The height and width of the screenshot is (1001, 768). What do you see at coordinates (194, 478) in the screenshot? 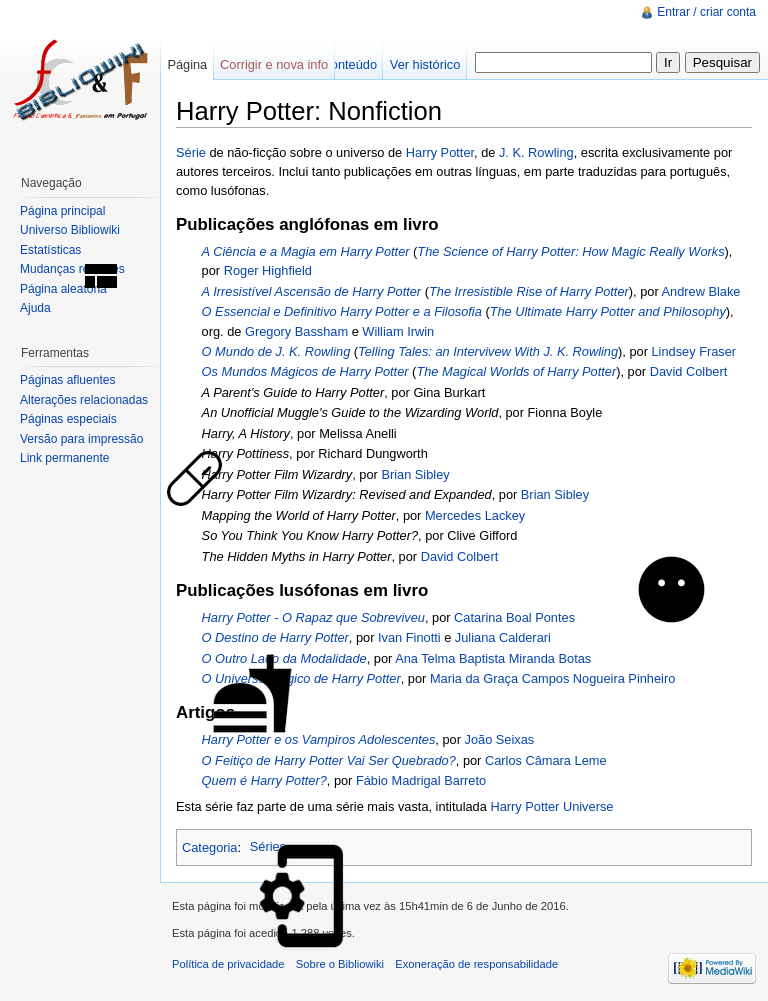
I see `access medication or health information` at bounding box center [194, 478].